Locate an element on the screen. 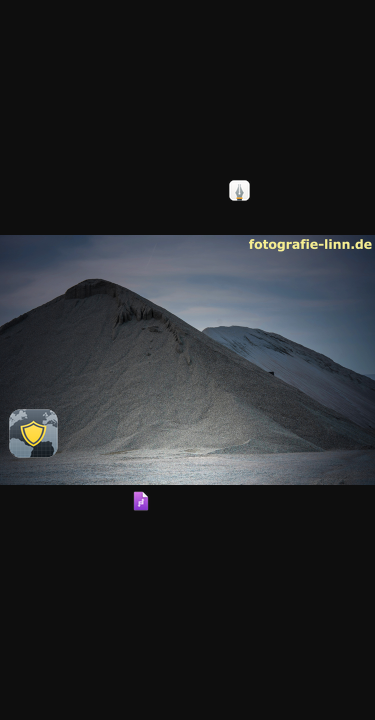 The image size is (375, 720). open vpn settings and preferences is located at coordinates (33, 433).